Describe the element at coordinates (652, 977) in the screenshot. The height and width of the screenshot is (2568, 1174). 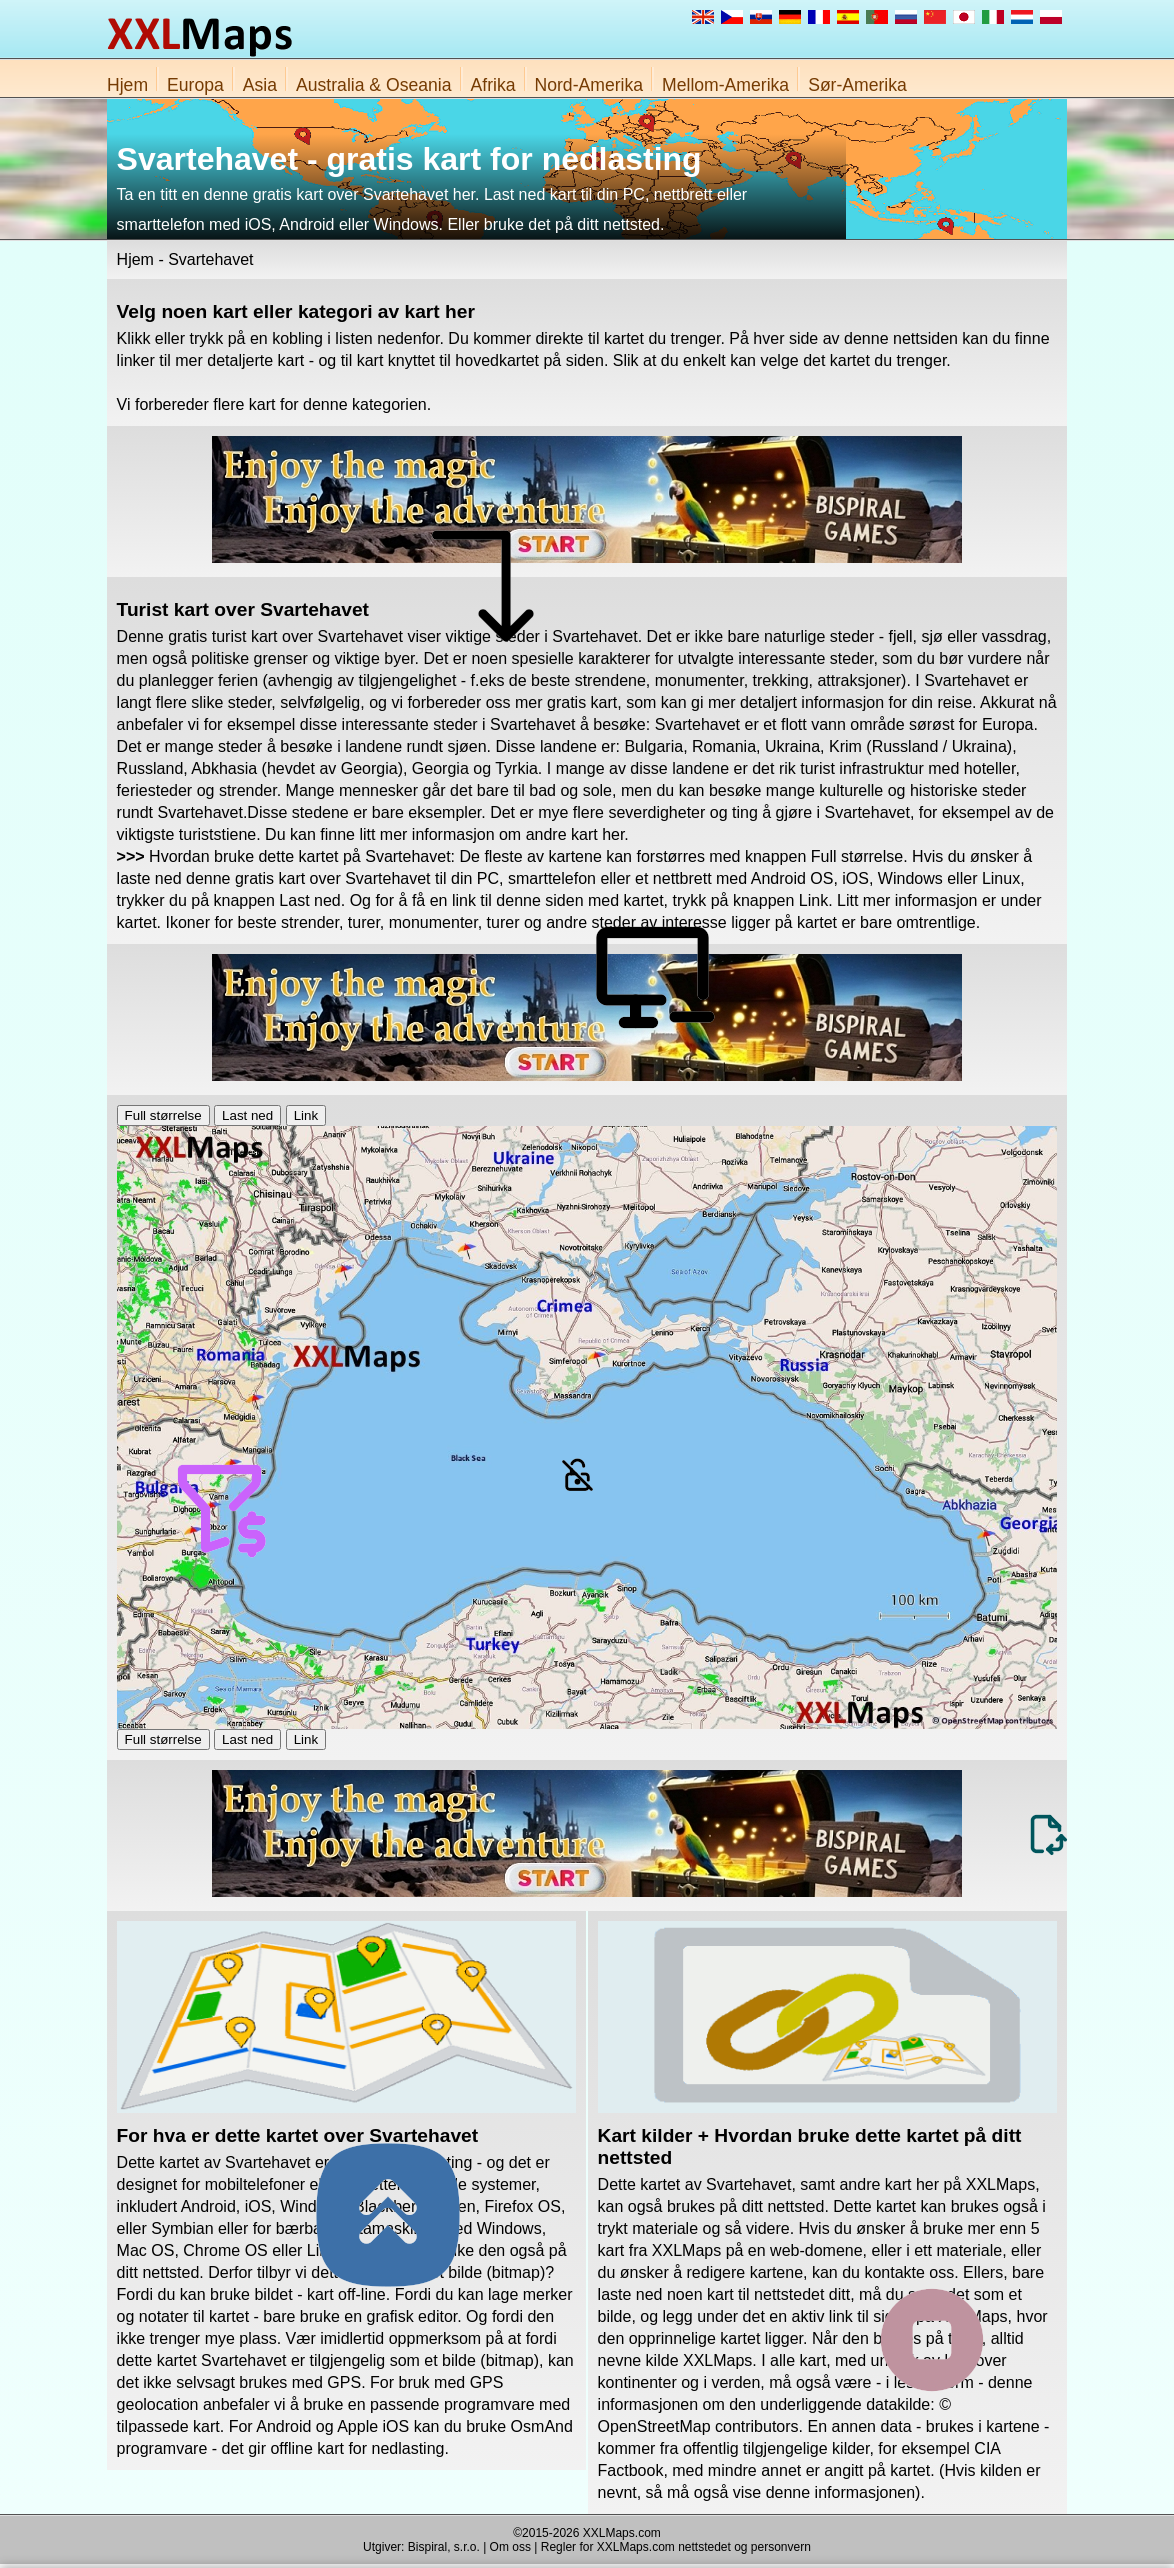
I see `remove a desktop device from your account` at that location.